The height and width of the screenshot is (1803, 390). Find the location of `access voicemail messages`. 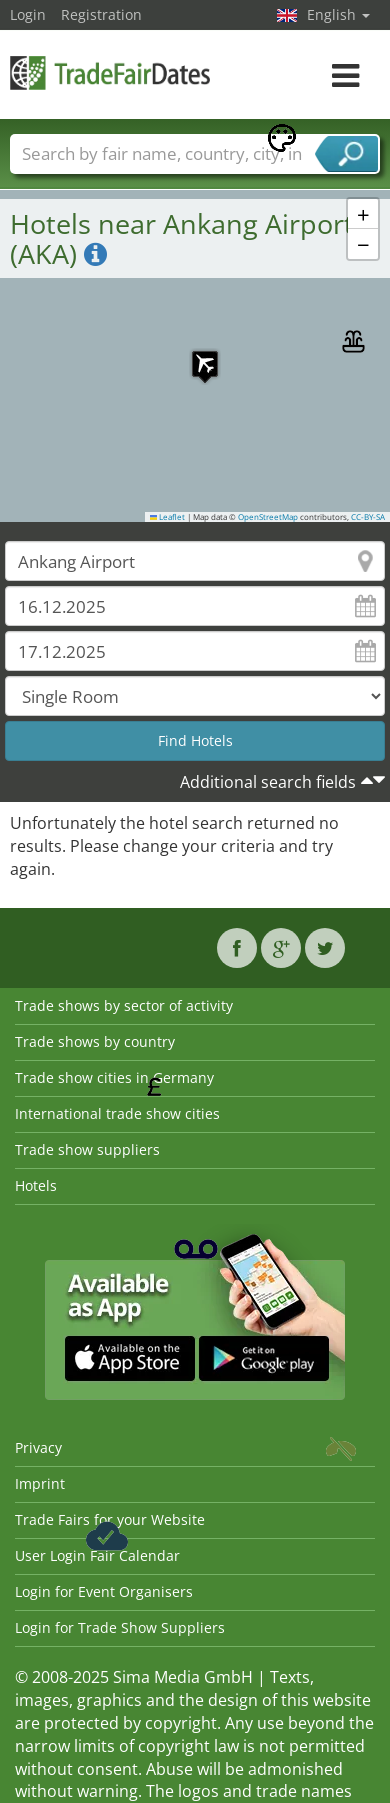

access voicemail messages is located at coordinates (196, 1249).